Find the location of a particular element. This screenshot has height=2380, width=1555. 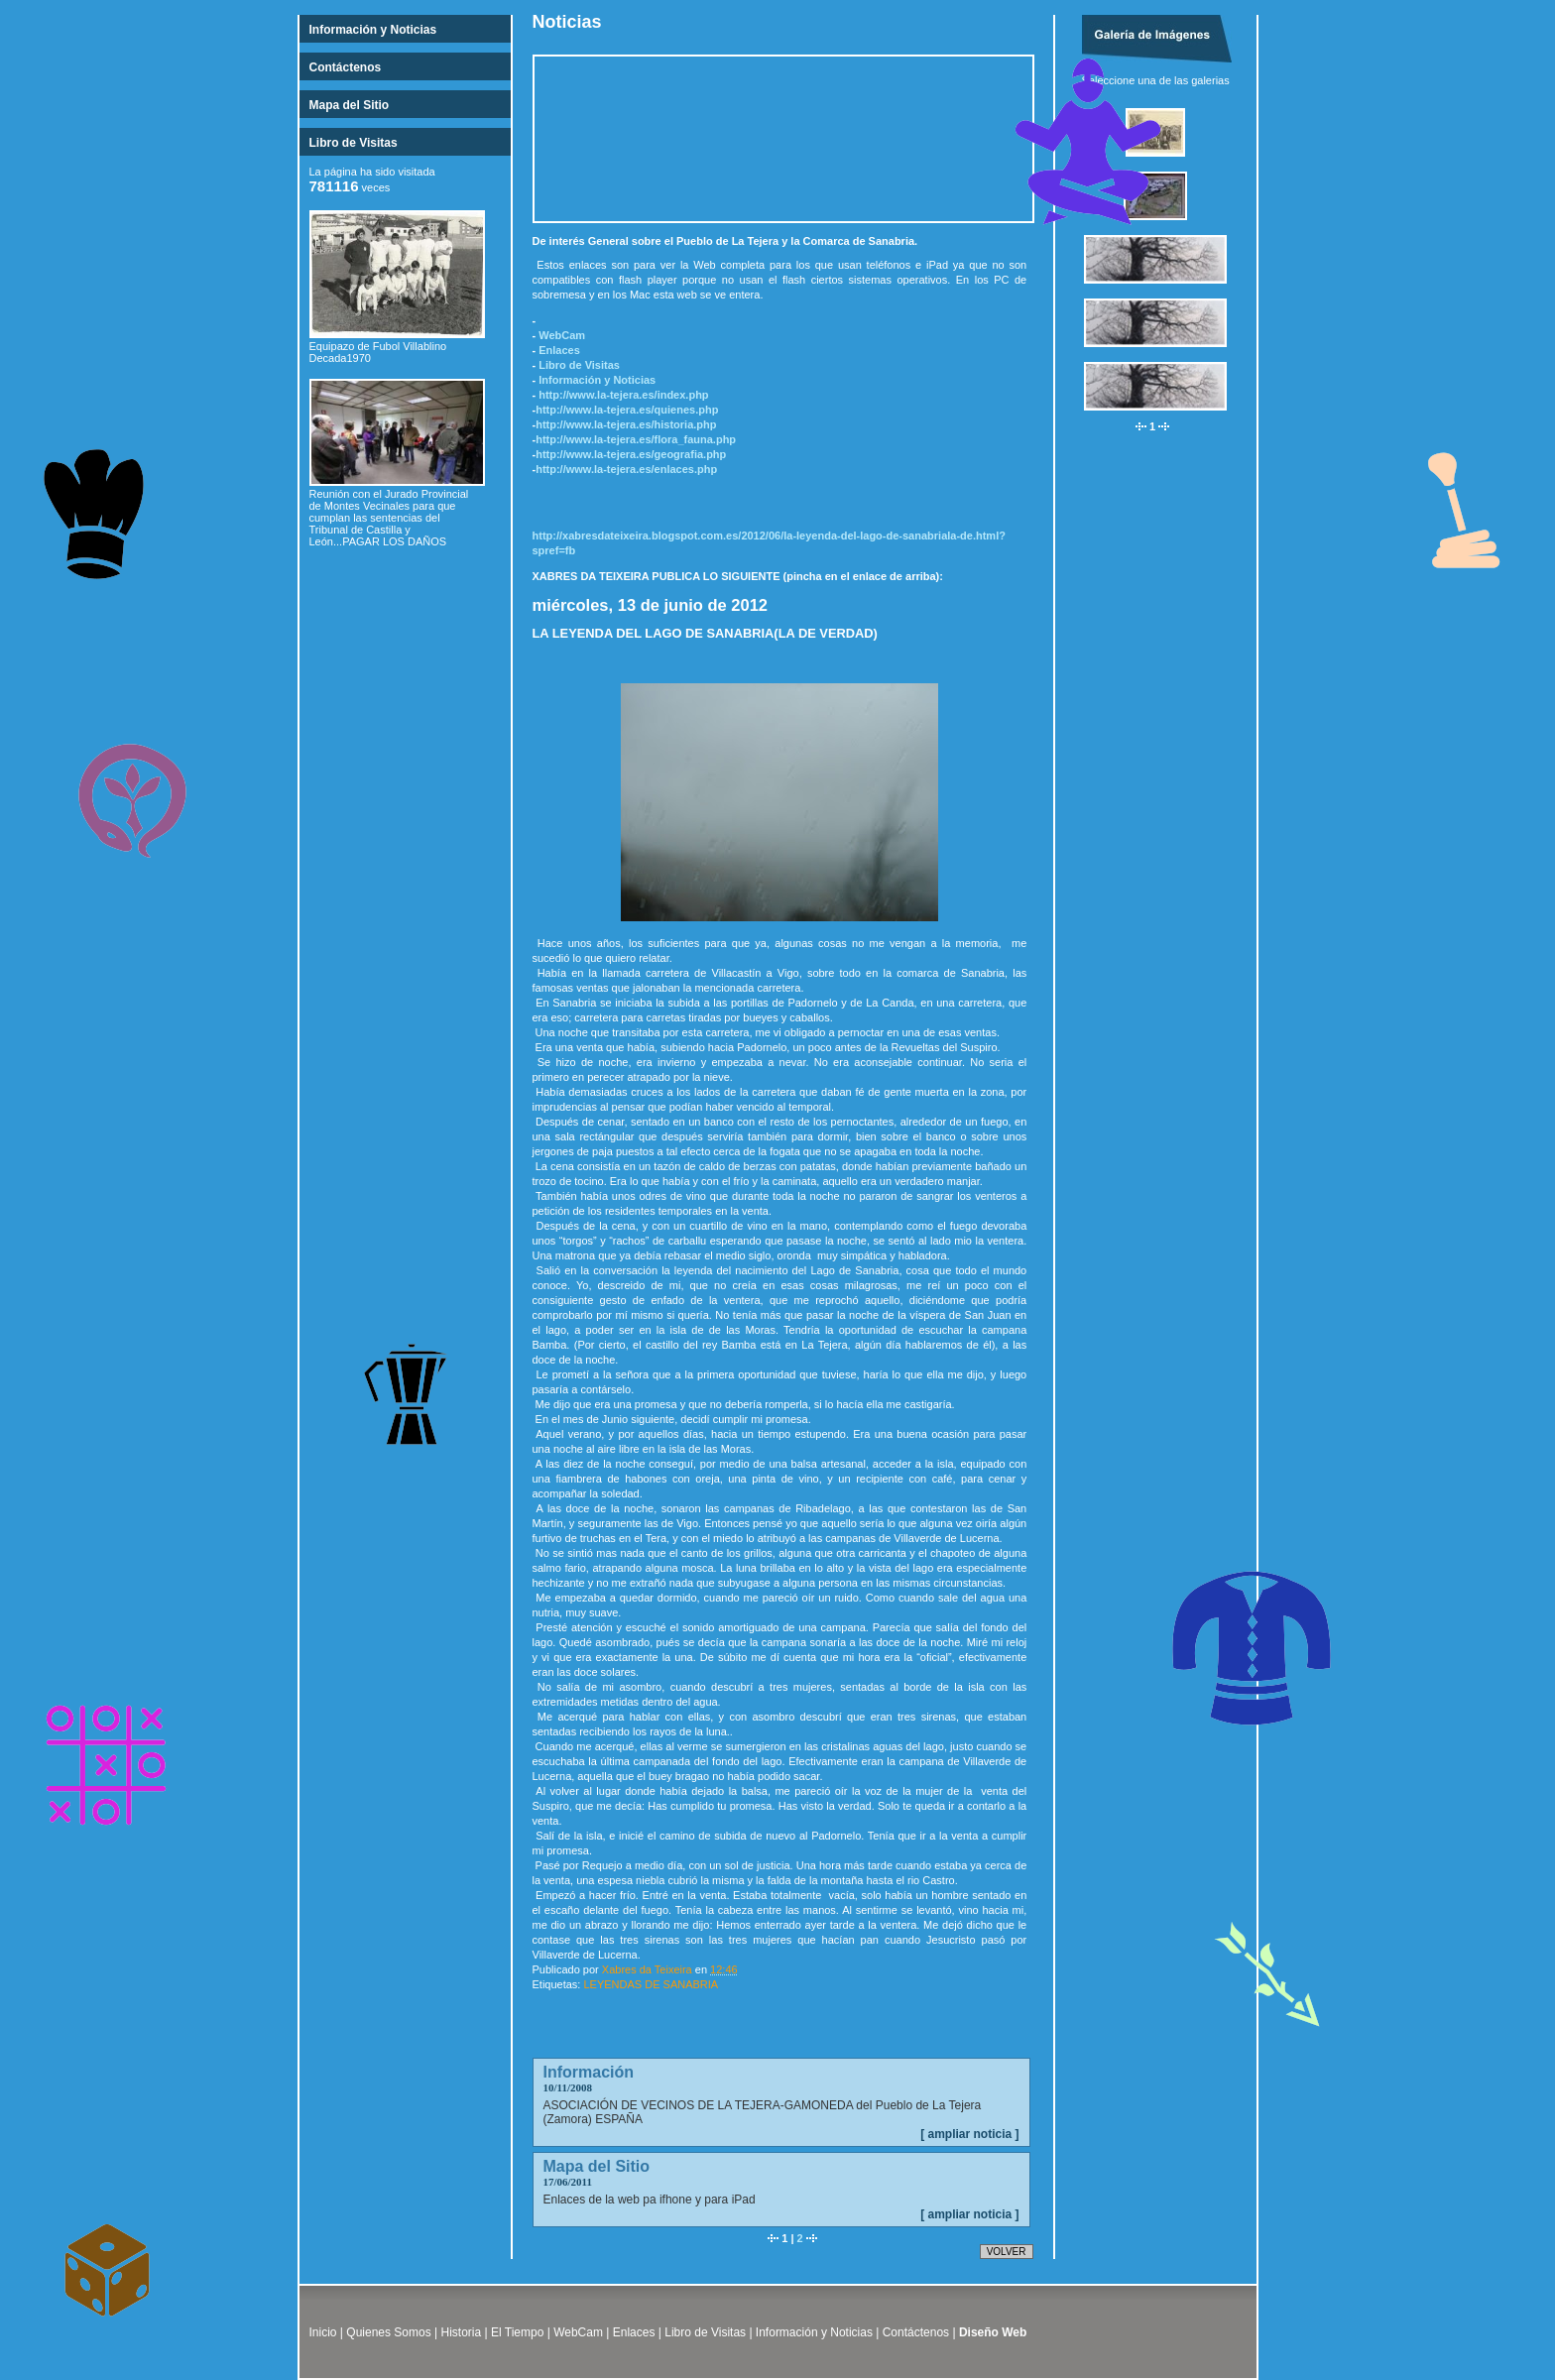

roll the dice or randomize is located at coordinates (107, 2271).